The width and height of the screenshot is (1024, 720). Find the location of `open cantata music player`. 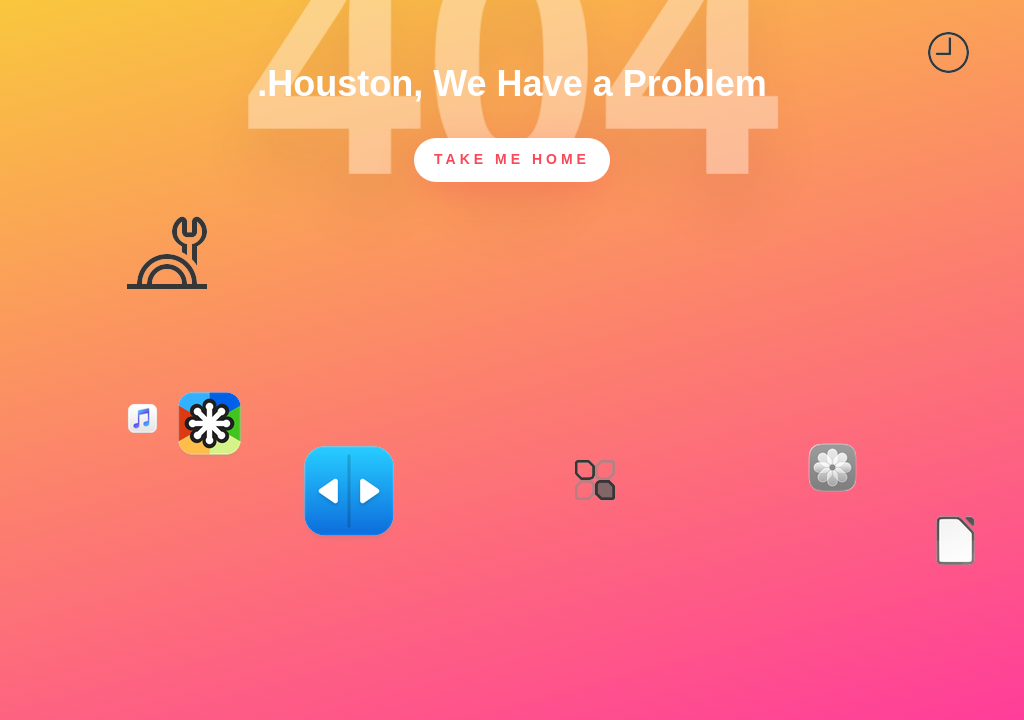

open cantata music player is located at coordinates (142, 418).